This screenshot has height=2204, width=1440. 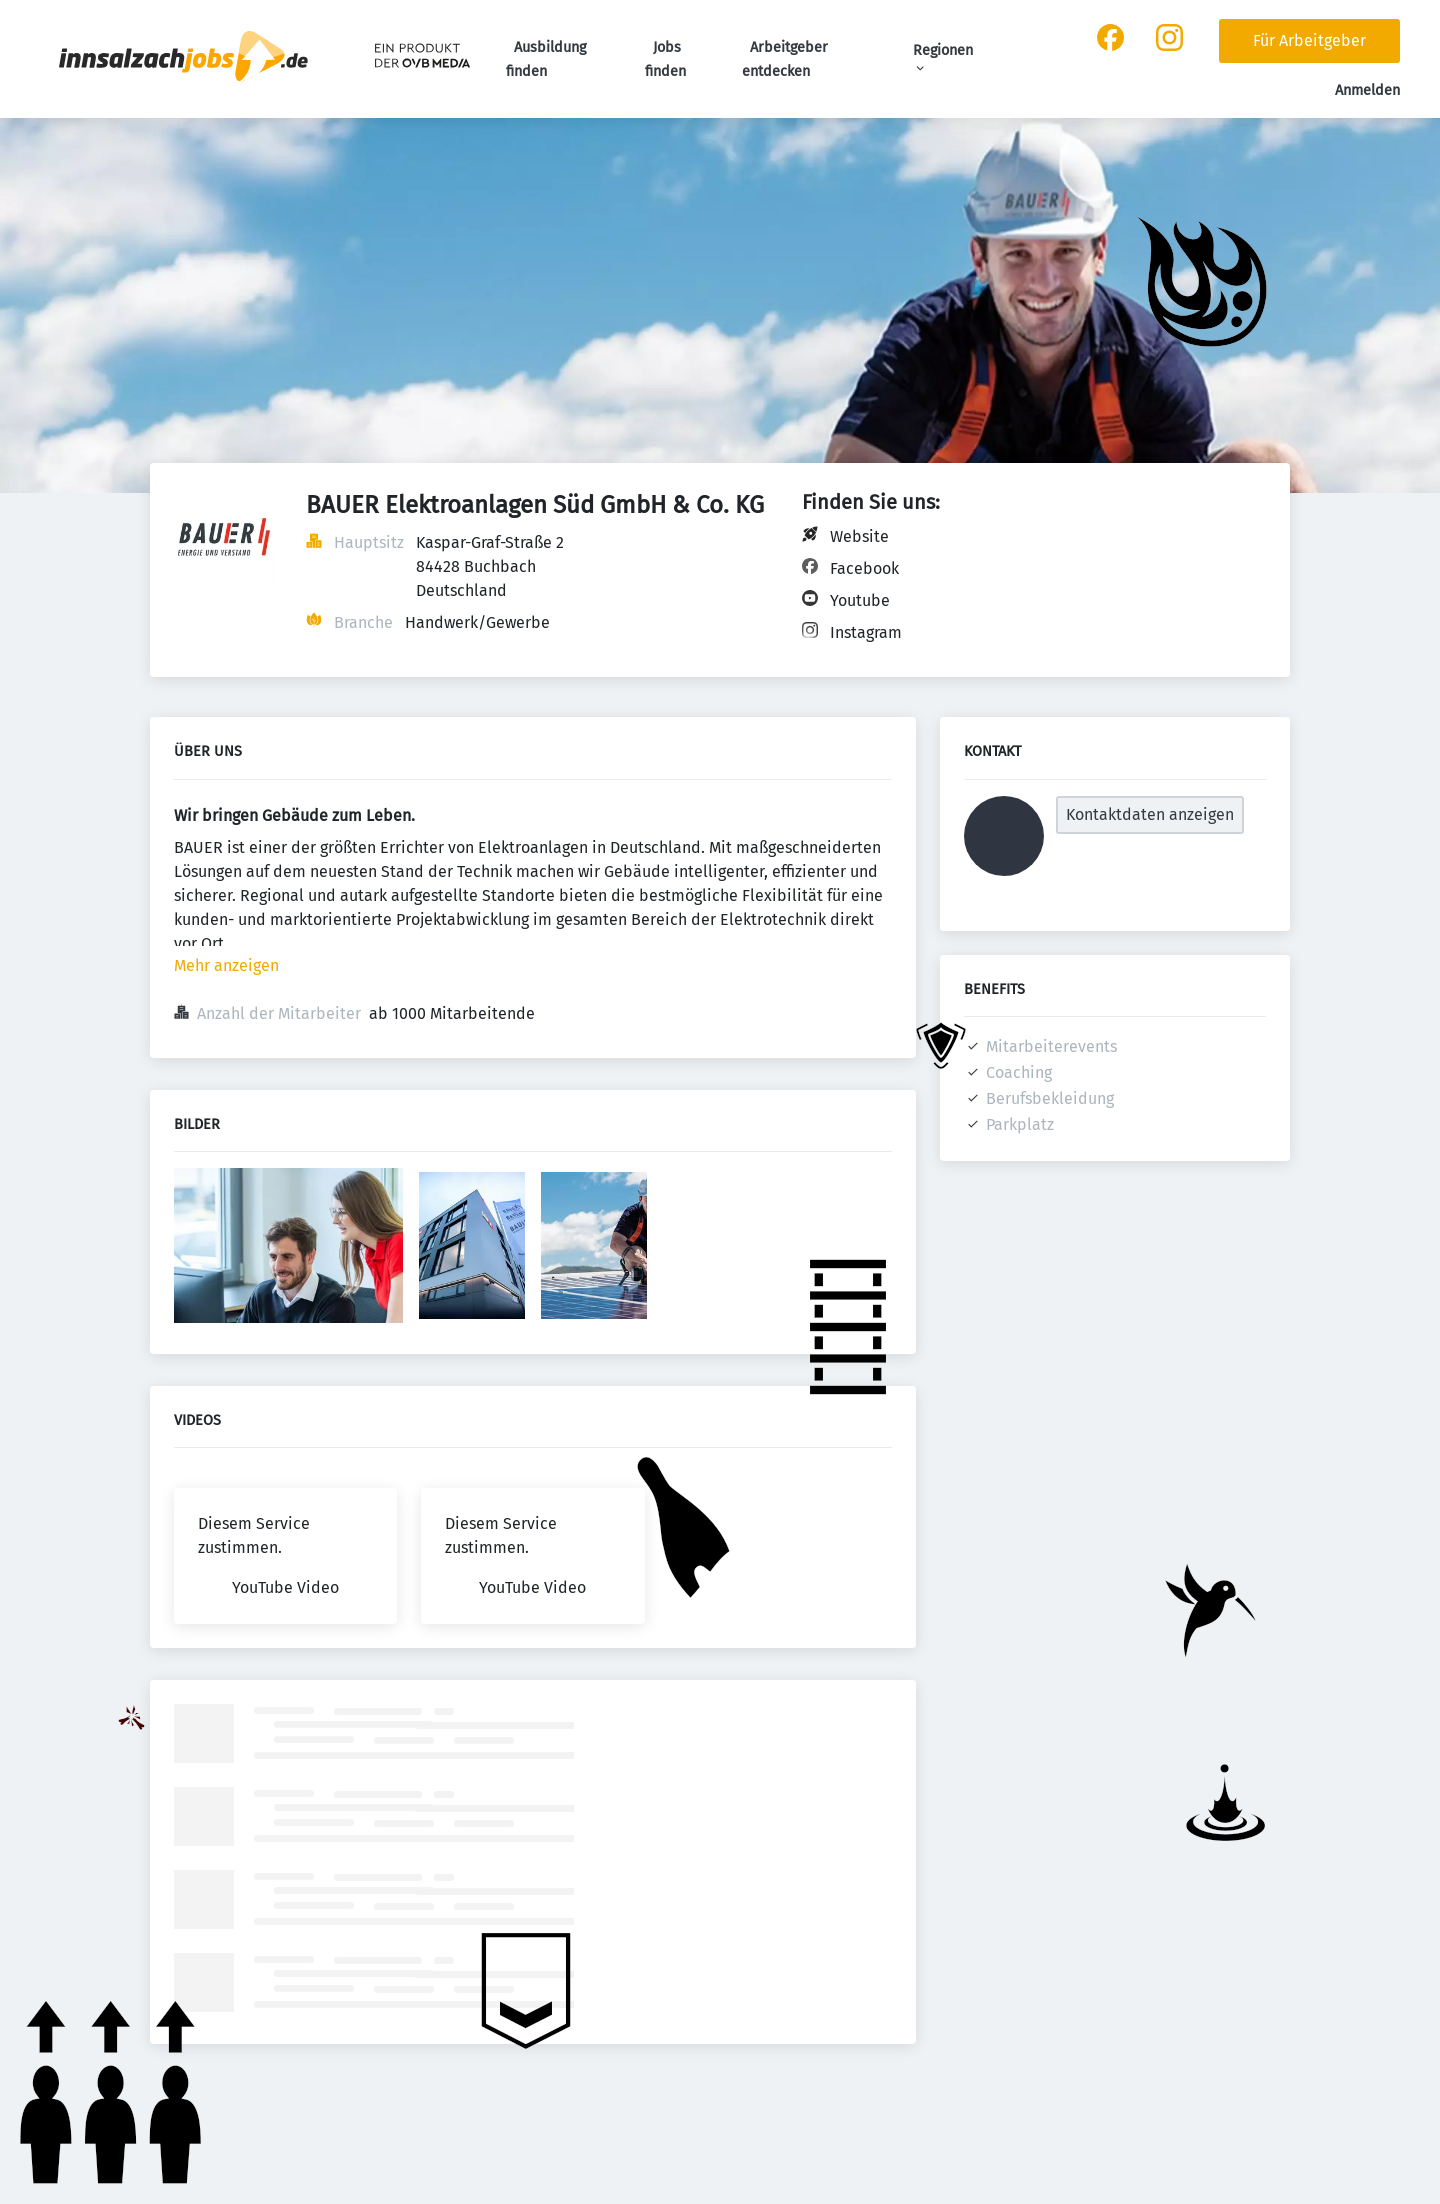 I want to click on indicates a fracture or bone injury in a health app, so click(x=131, y=1717).